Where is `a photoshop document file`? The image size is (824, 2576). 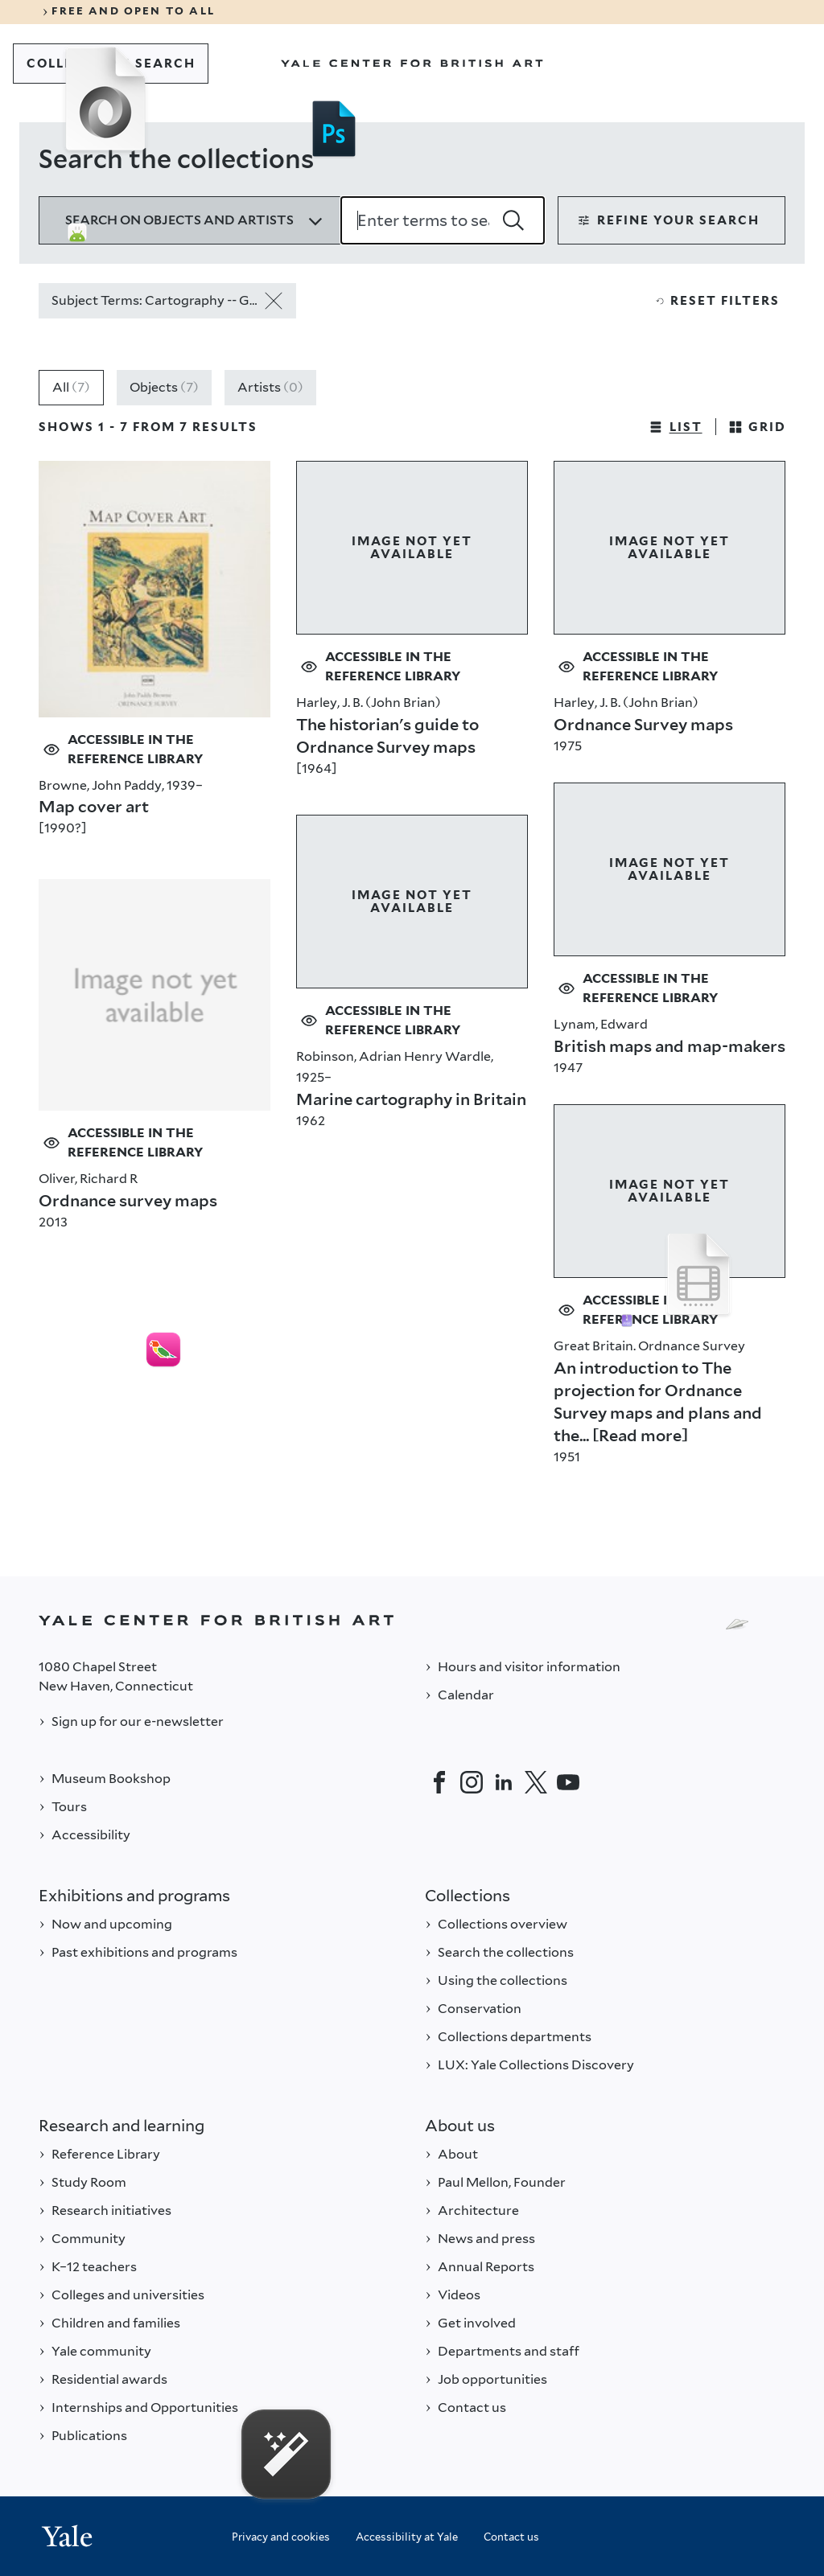 a photoshop document file is located at coordinates (334, 129).